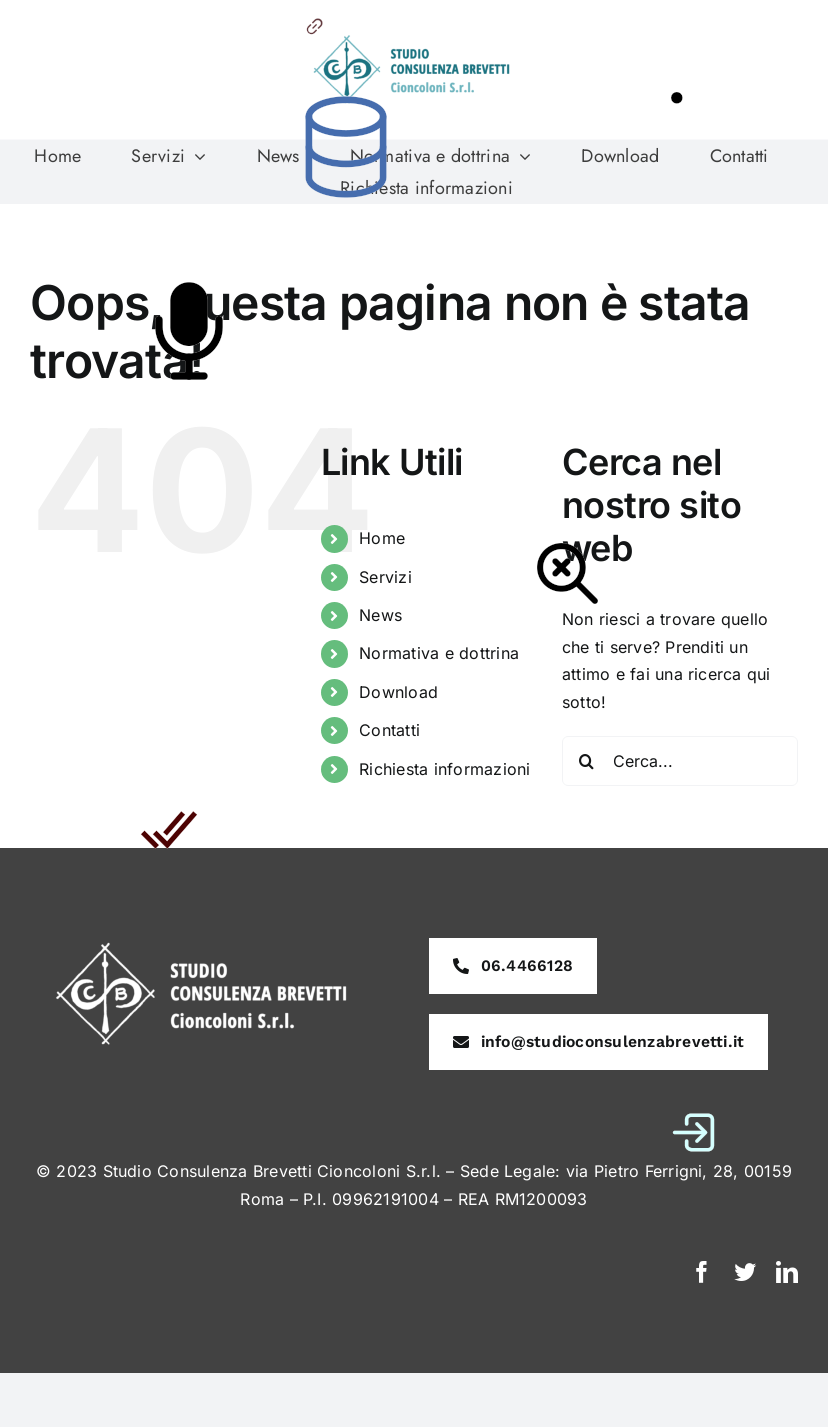 The image size is (828, 1427). Describe the element at coordinates (567, 573) in the screenshot. I see `cancel or exit search mode` at that location.